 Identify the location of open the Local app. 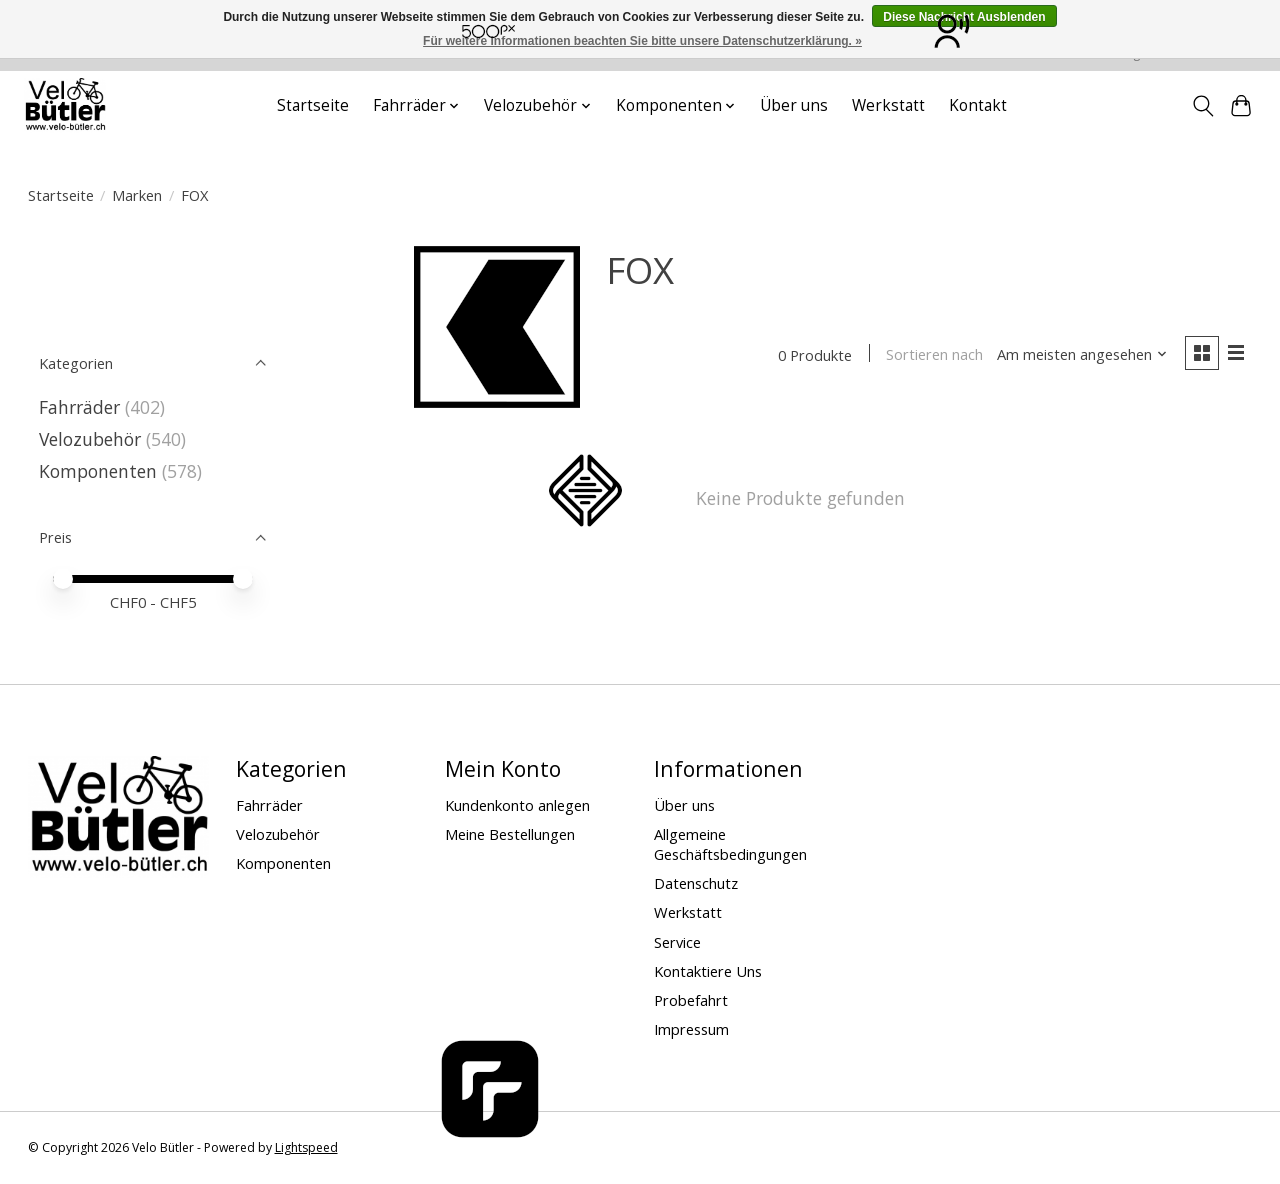
(585, 490).